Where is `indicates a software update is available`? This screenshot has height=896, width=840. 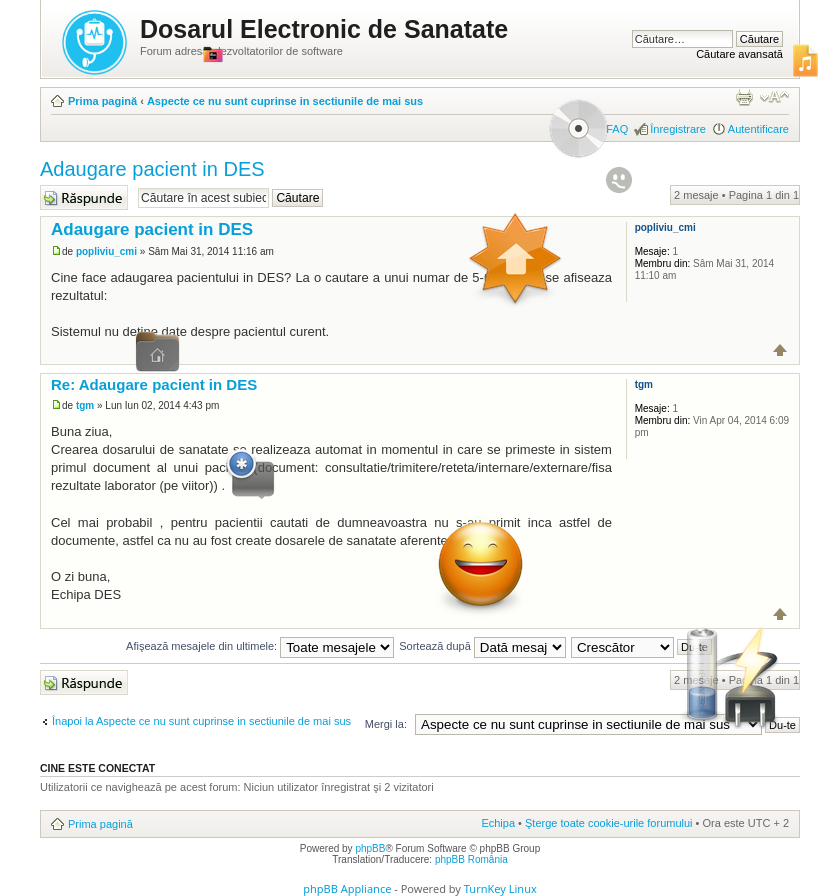
indicates a software update is available is located at coordinates (515, 258).